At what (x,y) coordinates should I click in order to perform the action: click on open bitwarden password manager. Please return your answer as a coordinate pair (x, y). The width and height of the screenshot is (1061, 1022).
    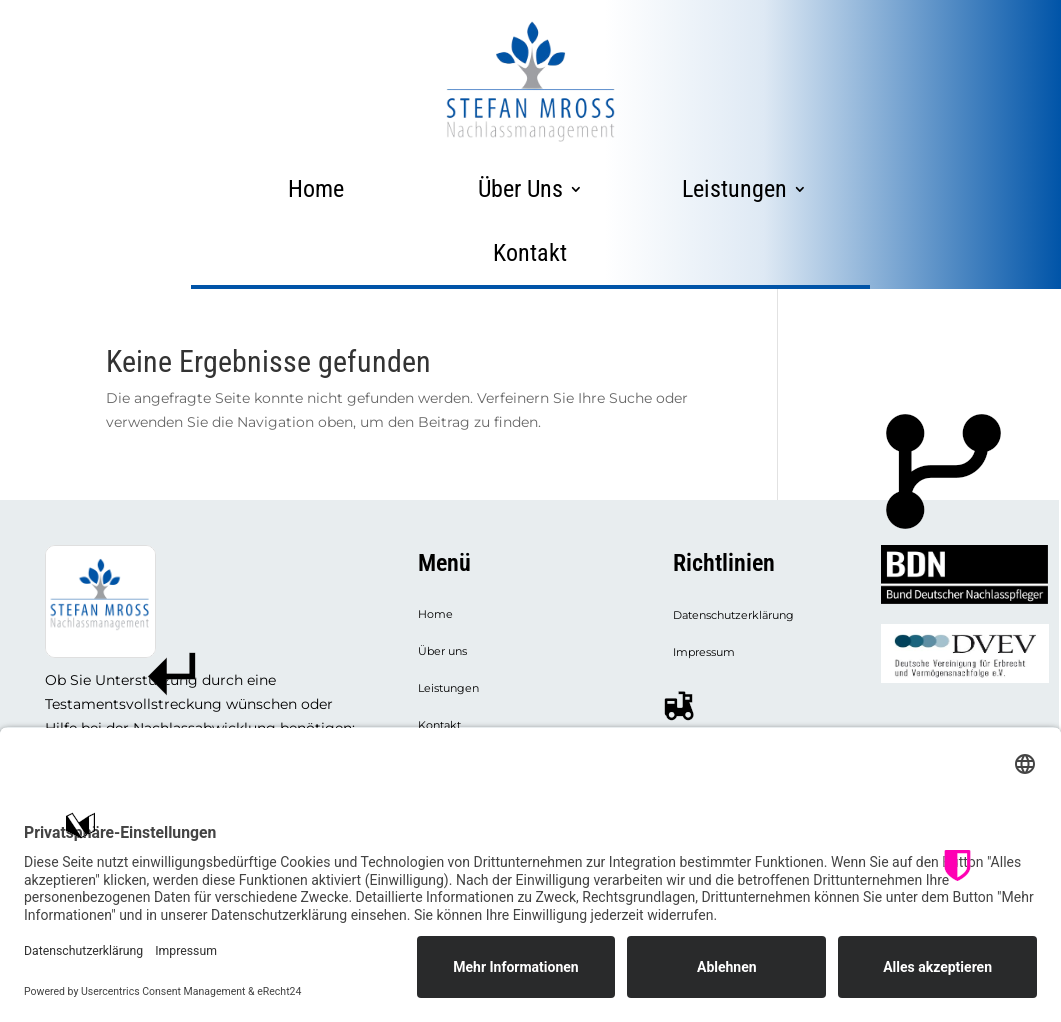
    Looking at the image, I should click on (957, 865).